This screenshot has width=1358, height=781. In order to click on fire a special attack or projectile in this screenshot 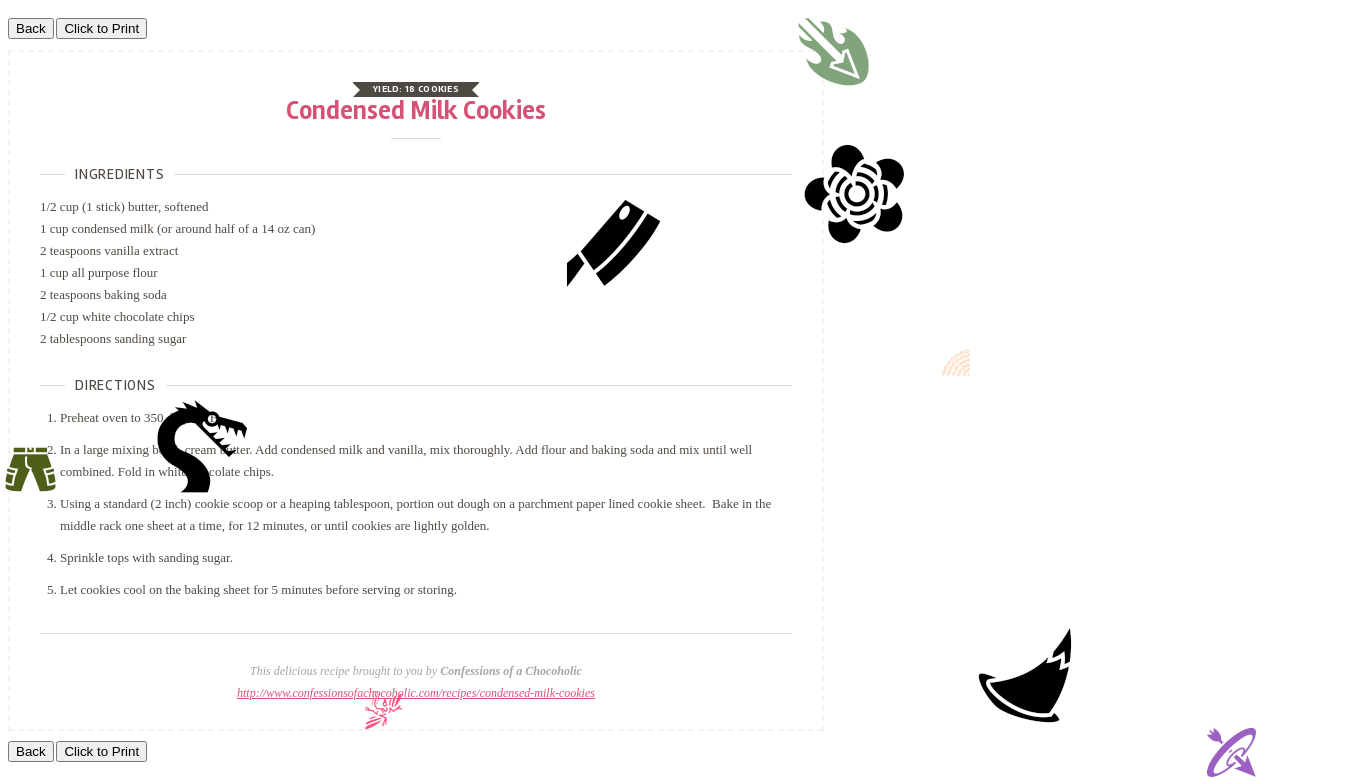, I will do `click(834, 53)`.